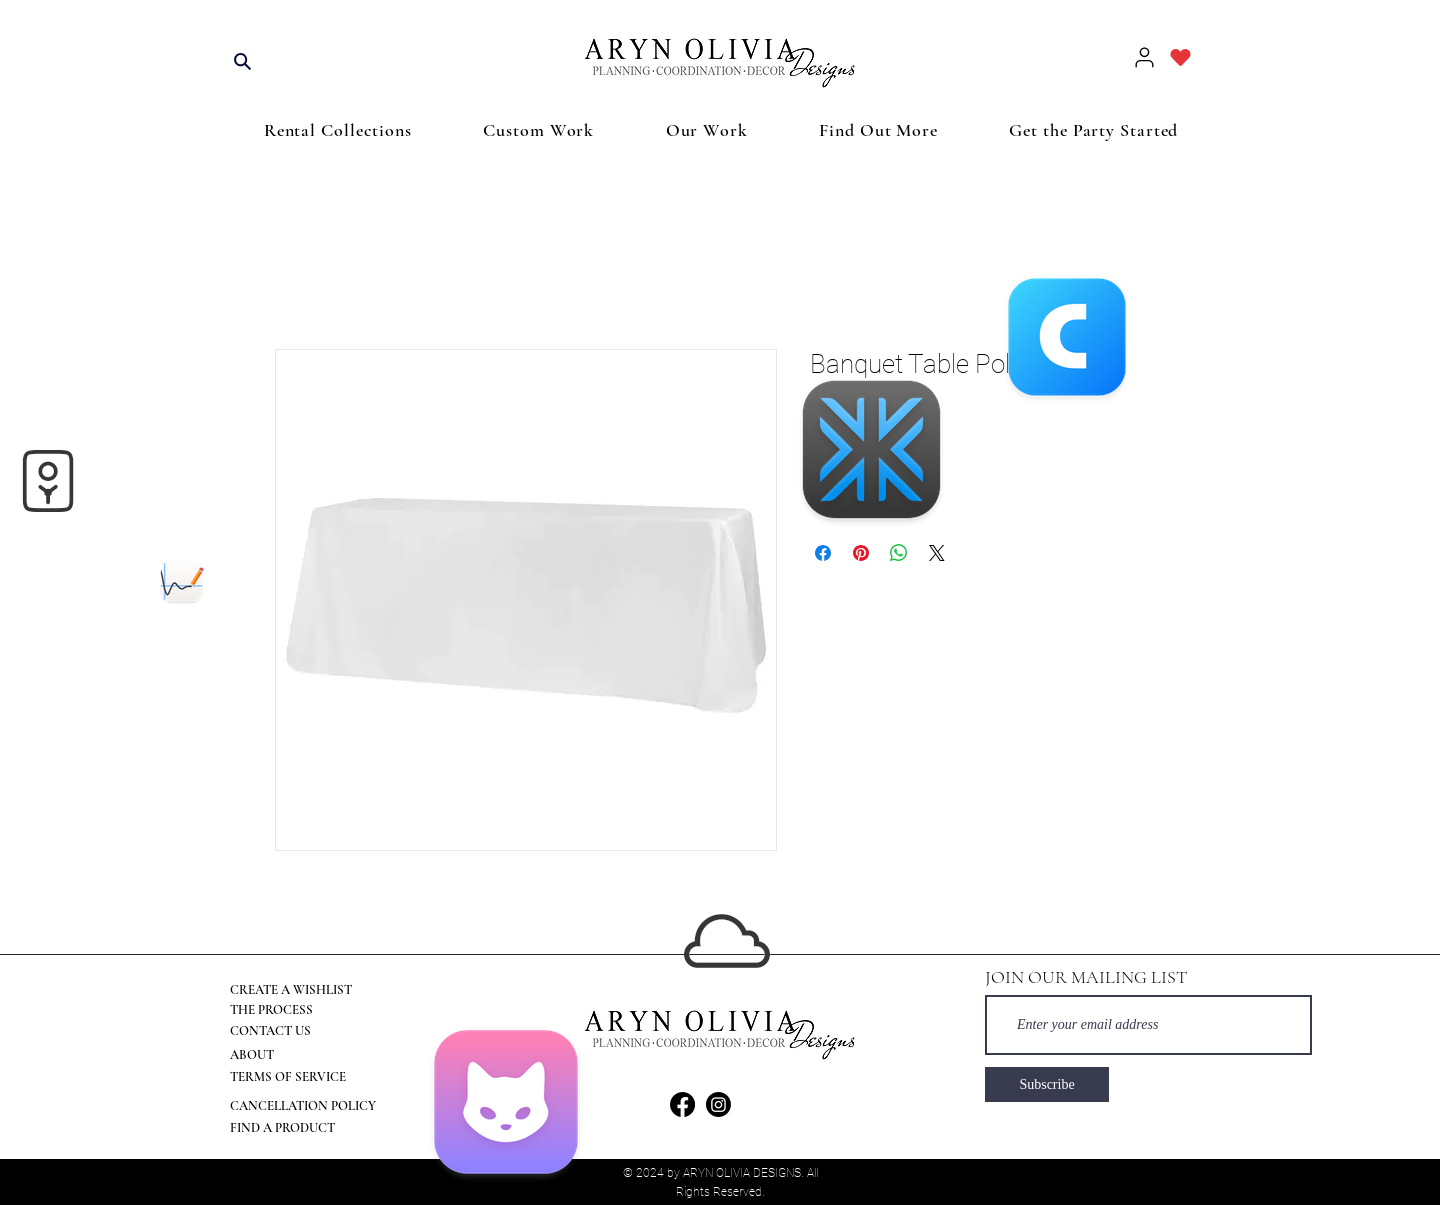 The height and width of the screenshot is (1205, 1440). Describe the element at coordinates (1067, 337) in the screenshot. I see `open the Cura 3D printing slicer application` at that location.